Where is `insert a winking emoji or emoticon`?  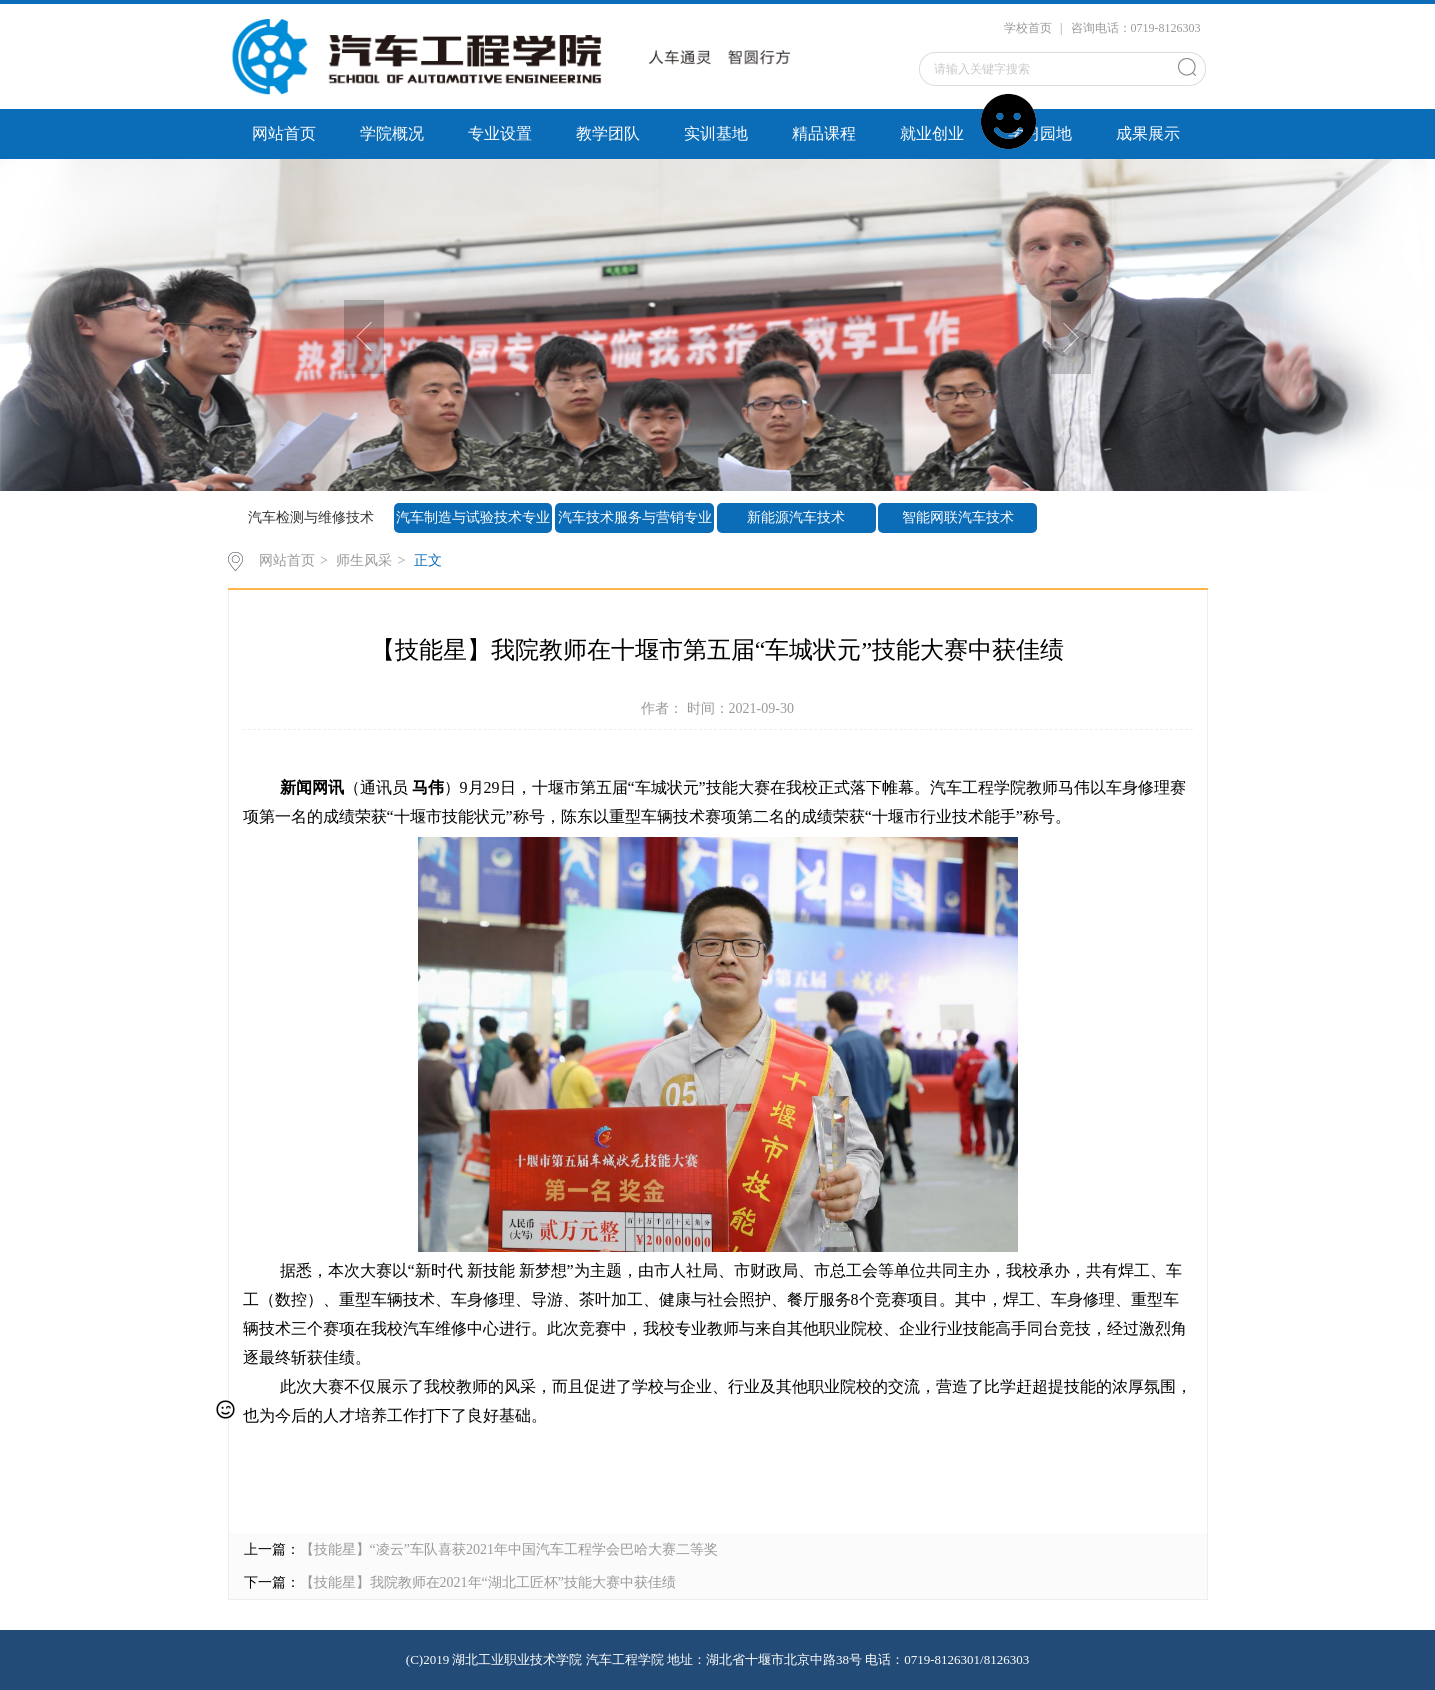 insert a winking emoji or emoticon is located at coordinates (225, 1409).